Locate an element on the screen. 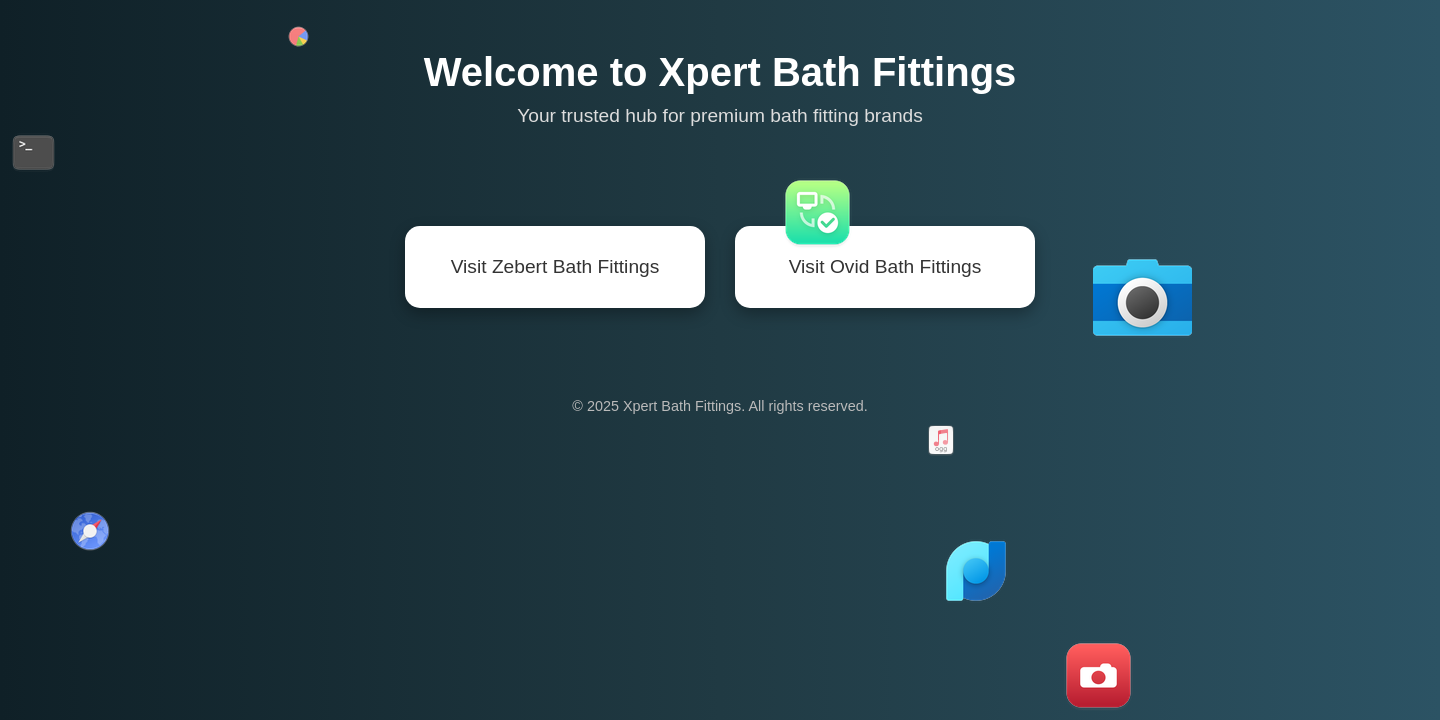 The width and height of the screenshot is (1440, 720). an ogg vorbis audio file is located at coordinates (941, 440).